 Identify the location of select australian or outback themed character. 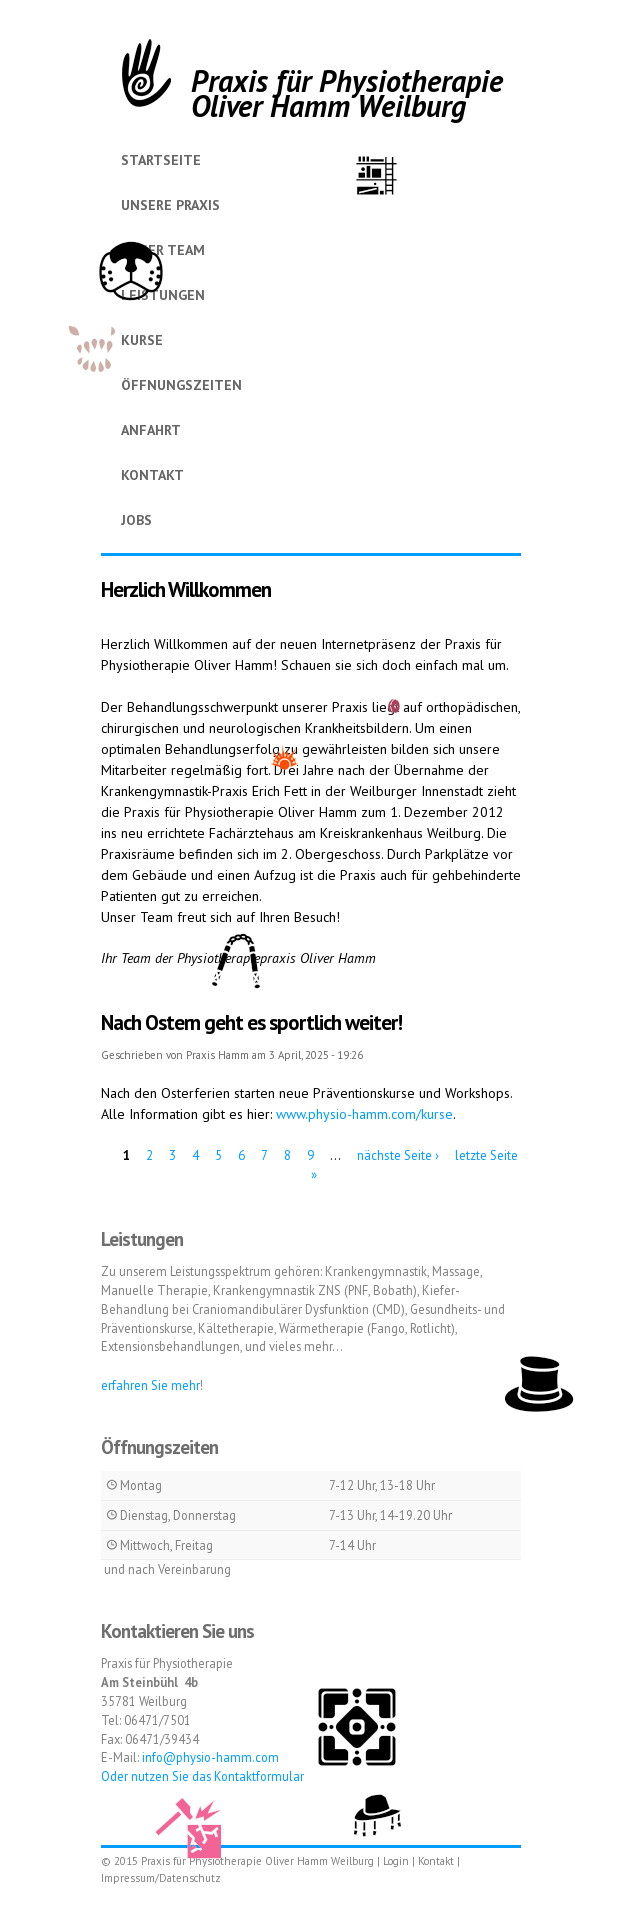
(377, 1815).